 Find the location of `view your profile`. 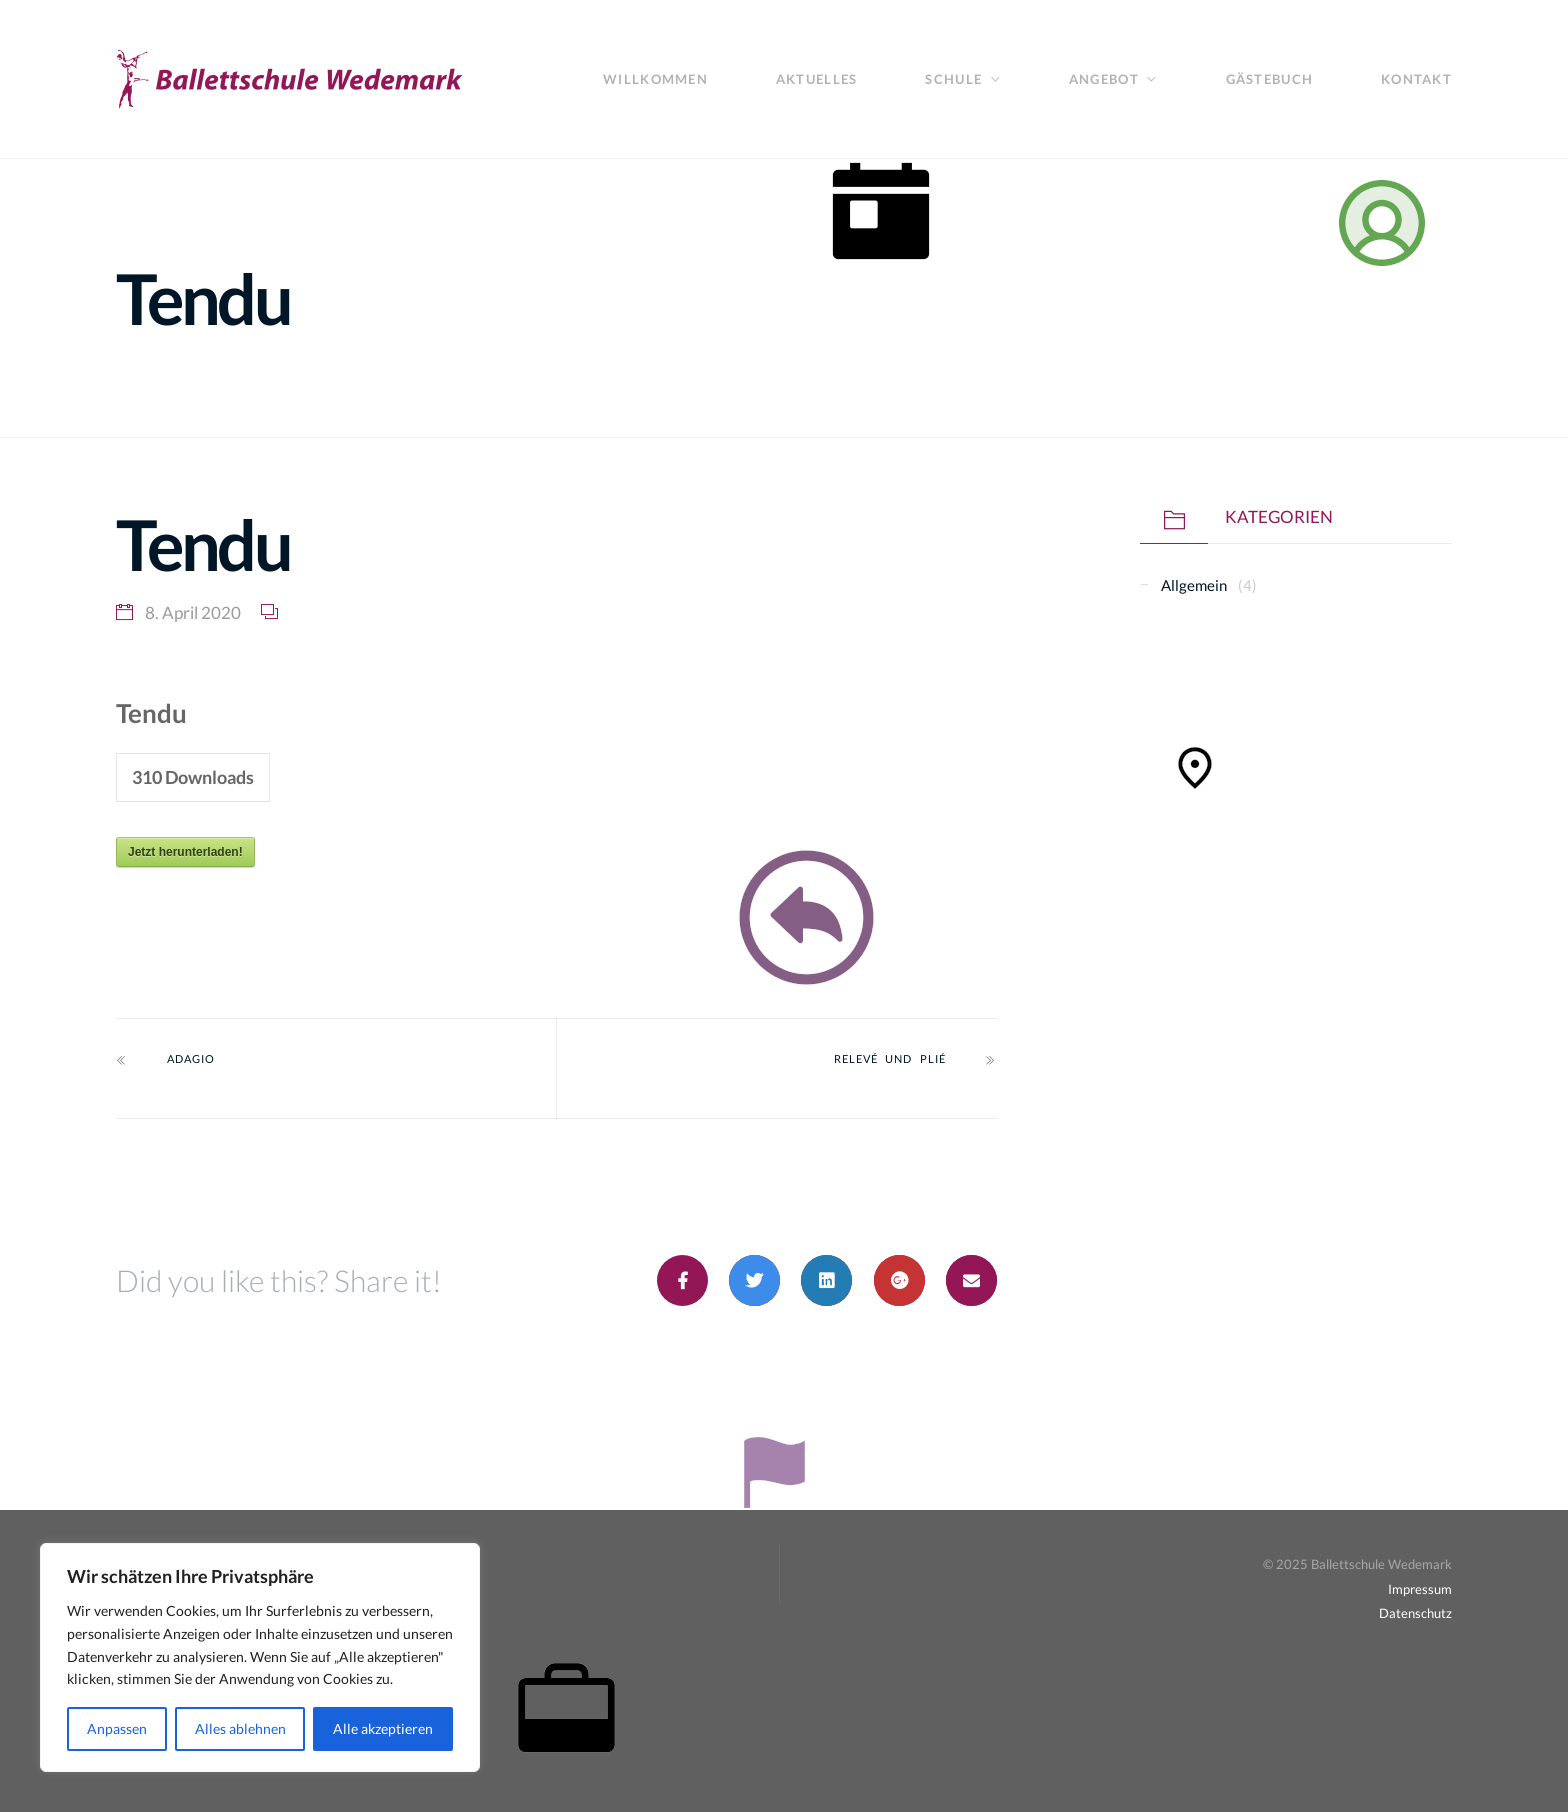

view your profile is located at coordinates (1382, 223).